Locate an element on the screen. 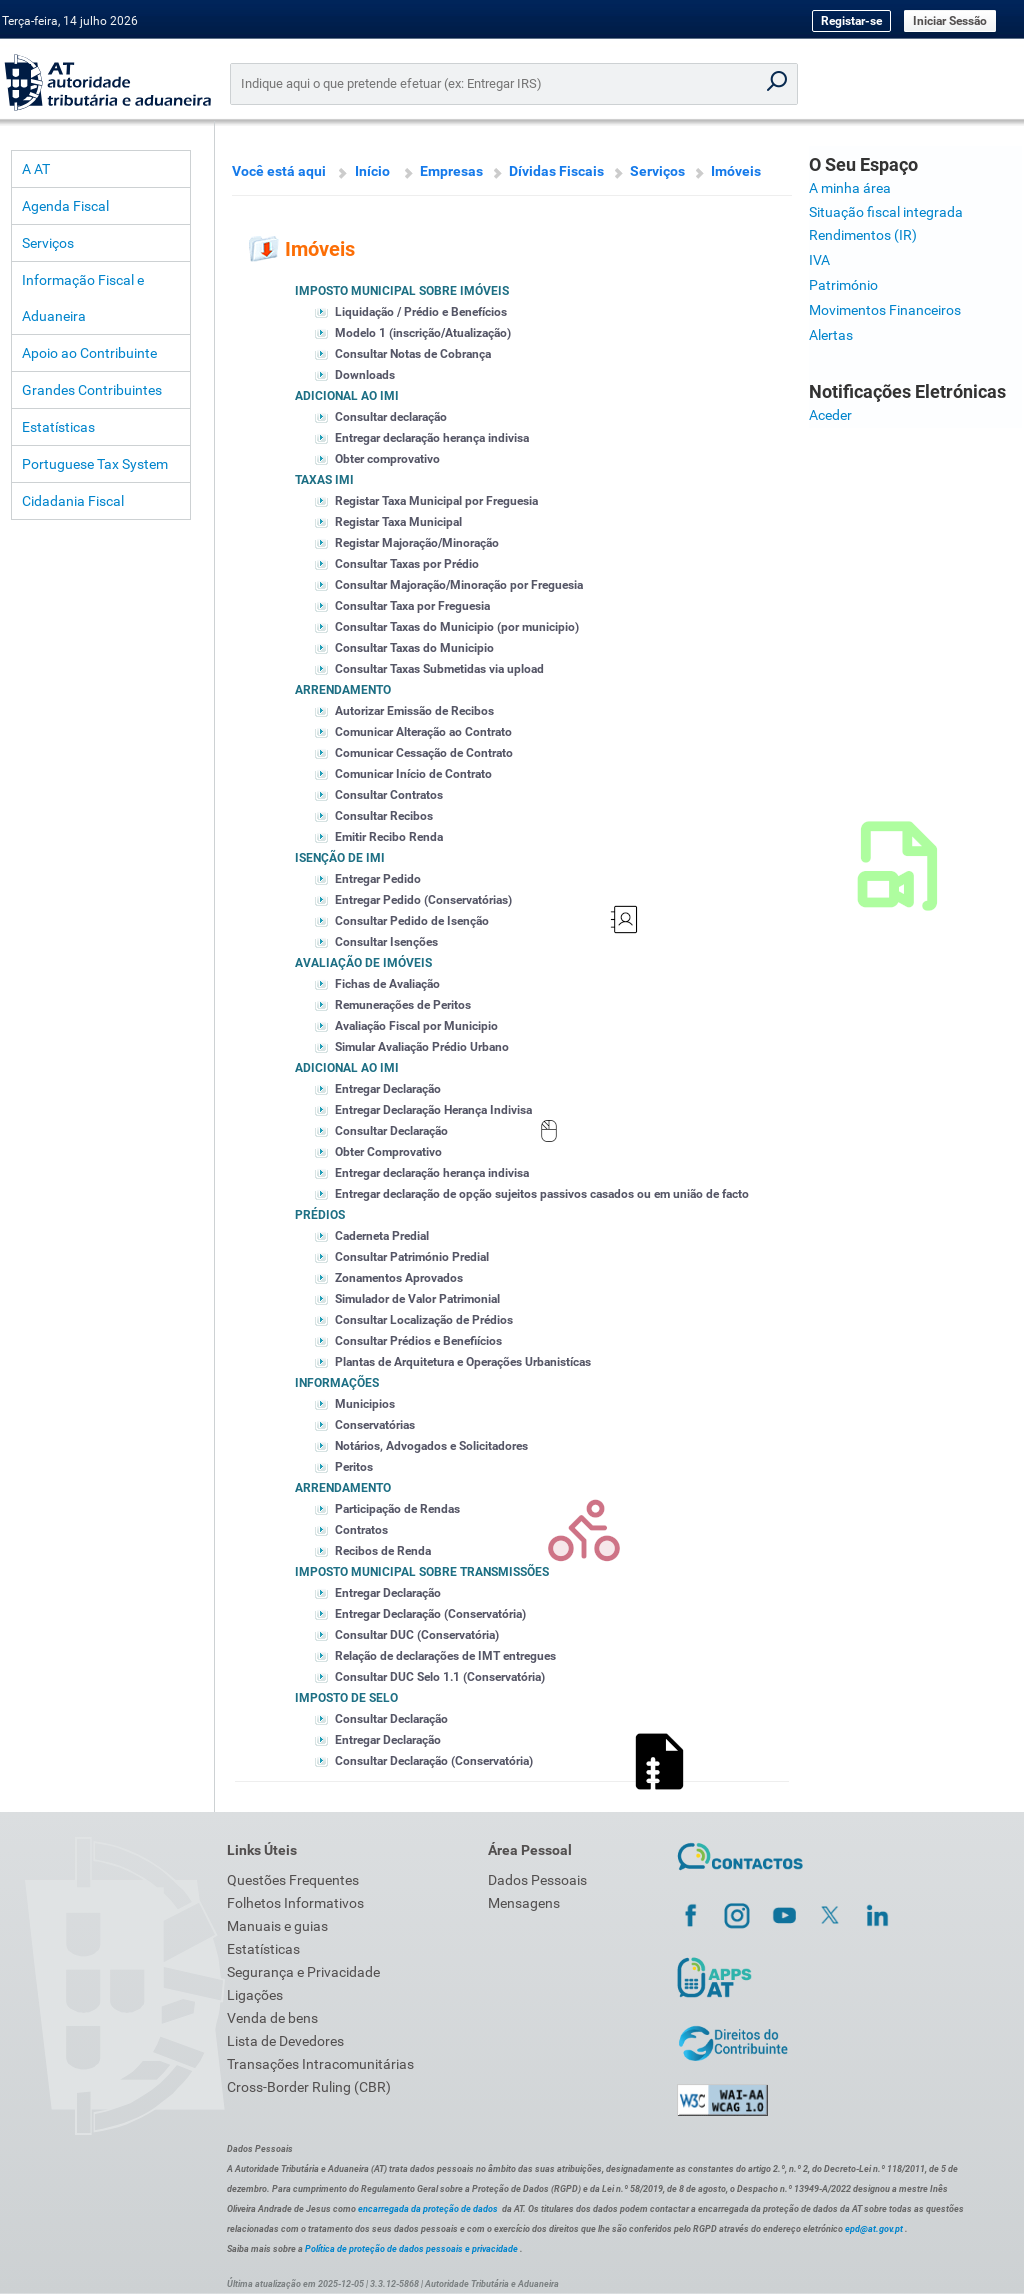  access compressed or archived files is located at coordinates (659, 1761).